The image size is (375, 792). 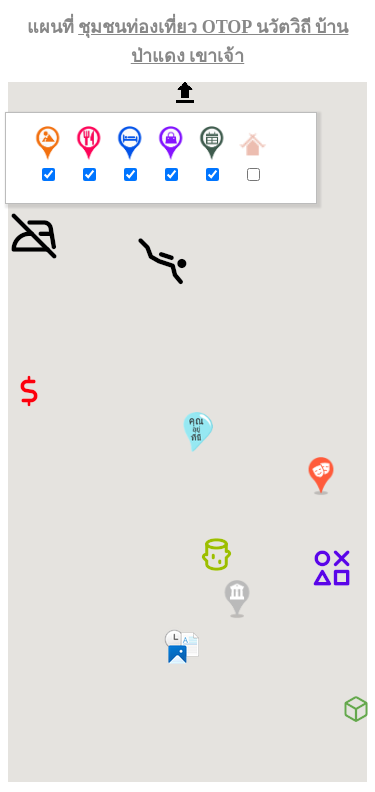 What do you see at coordinates (29, 391) in the screenshot?
I see `view pricing or payment options` at bounding box center [29, 391].